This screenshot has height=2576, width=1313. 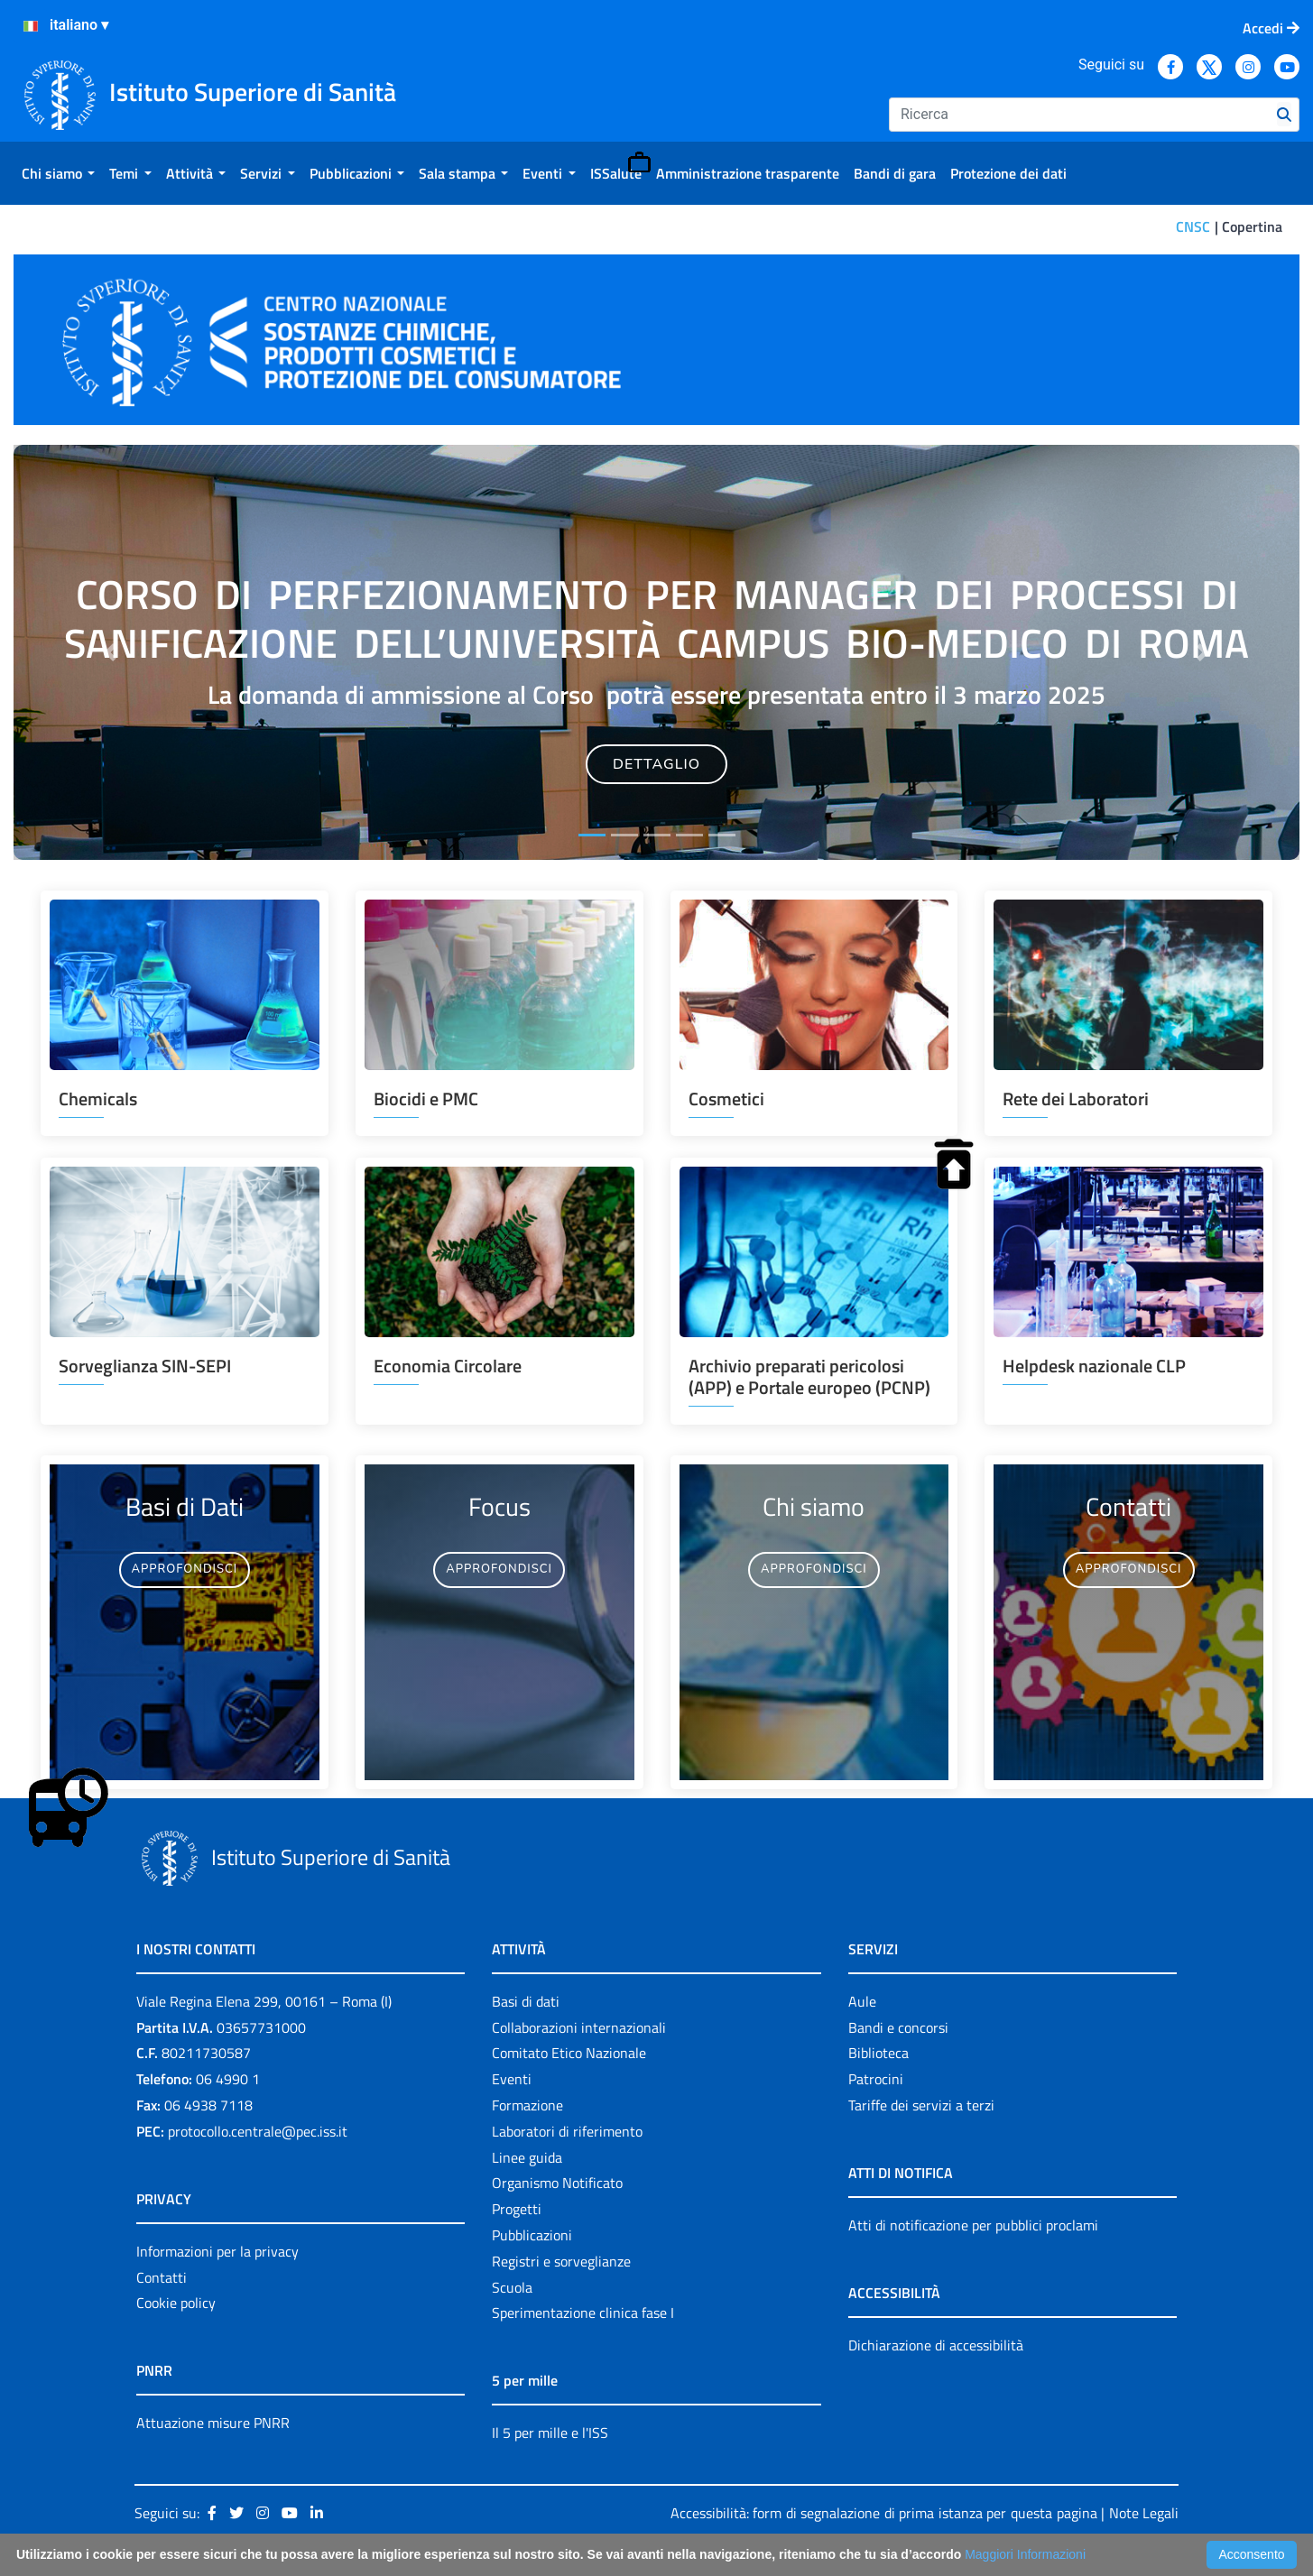 I want to click on view bus departure times, so click(x=69, y=1807).